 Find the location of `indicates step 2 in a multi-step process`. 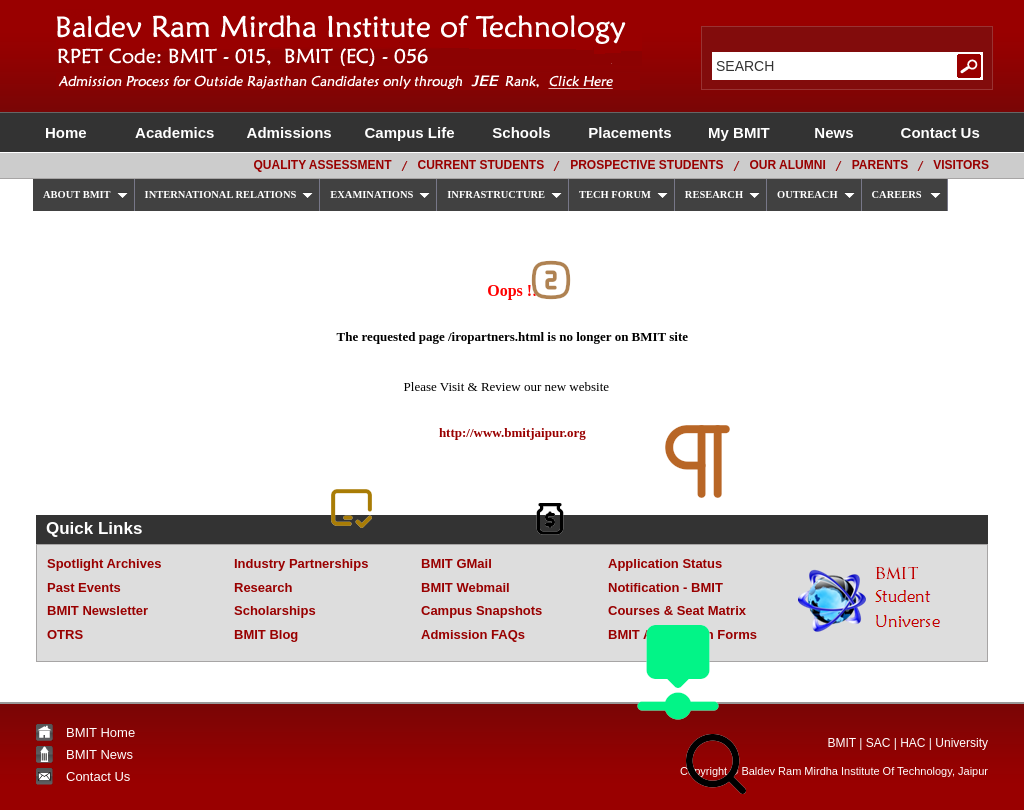

indicates step 2 in a multi-step process is located at coordinates (551, 280).